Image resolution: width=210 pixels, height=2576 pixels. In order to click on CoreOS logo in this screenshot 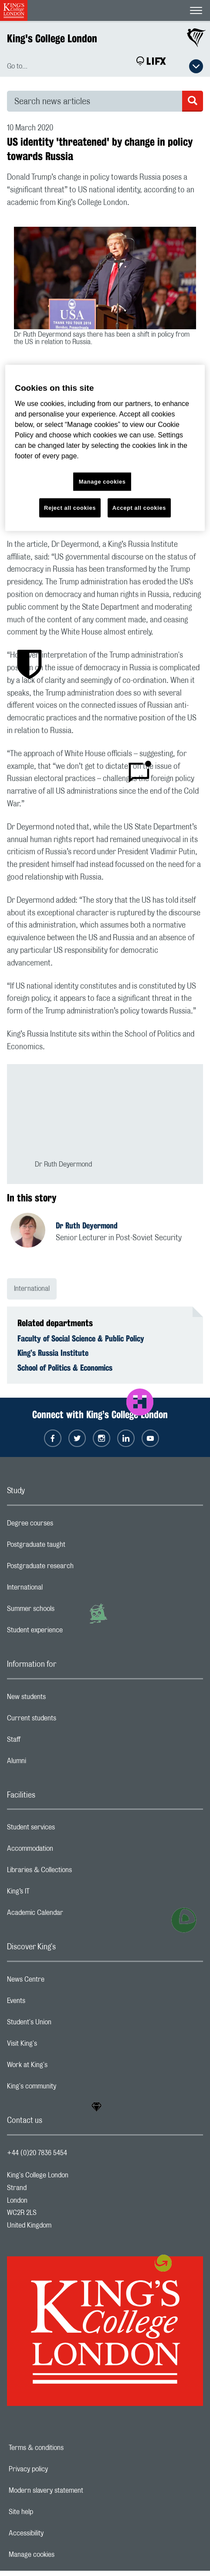, I will do `click(184, 1920)`.